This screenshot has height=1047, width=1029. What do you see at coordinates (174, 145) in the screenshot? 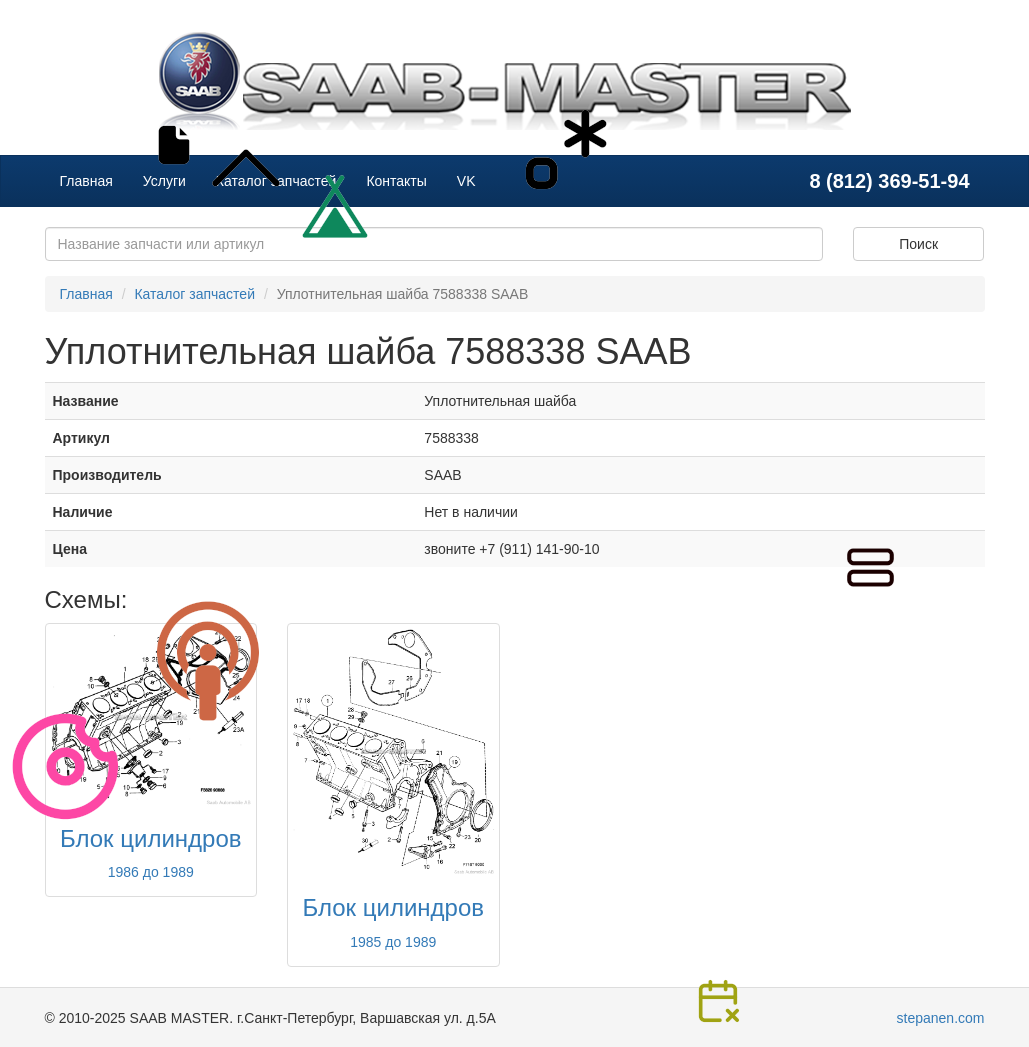
I see `open or view a file` at bounding box center [174, 145].